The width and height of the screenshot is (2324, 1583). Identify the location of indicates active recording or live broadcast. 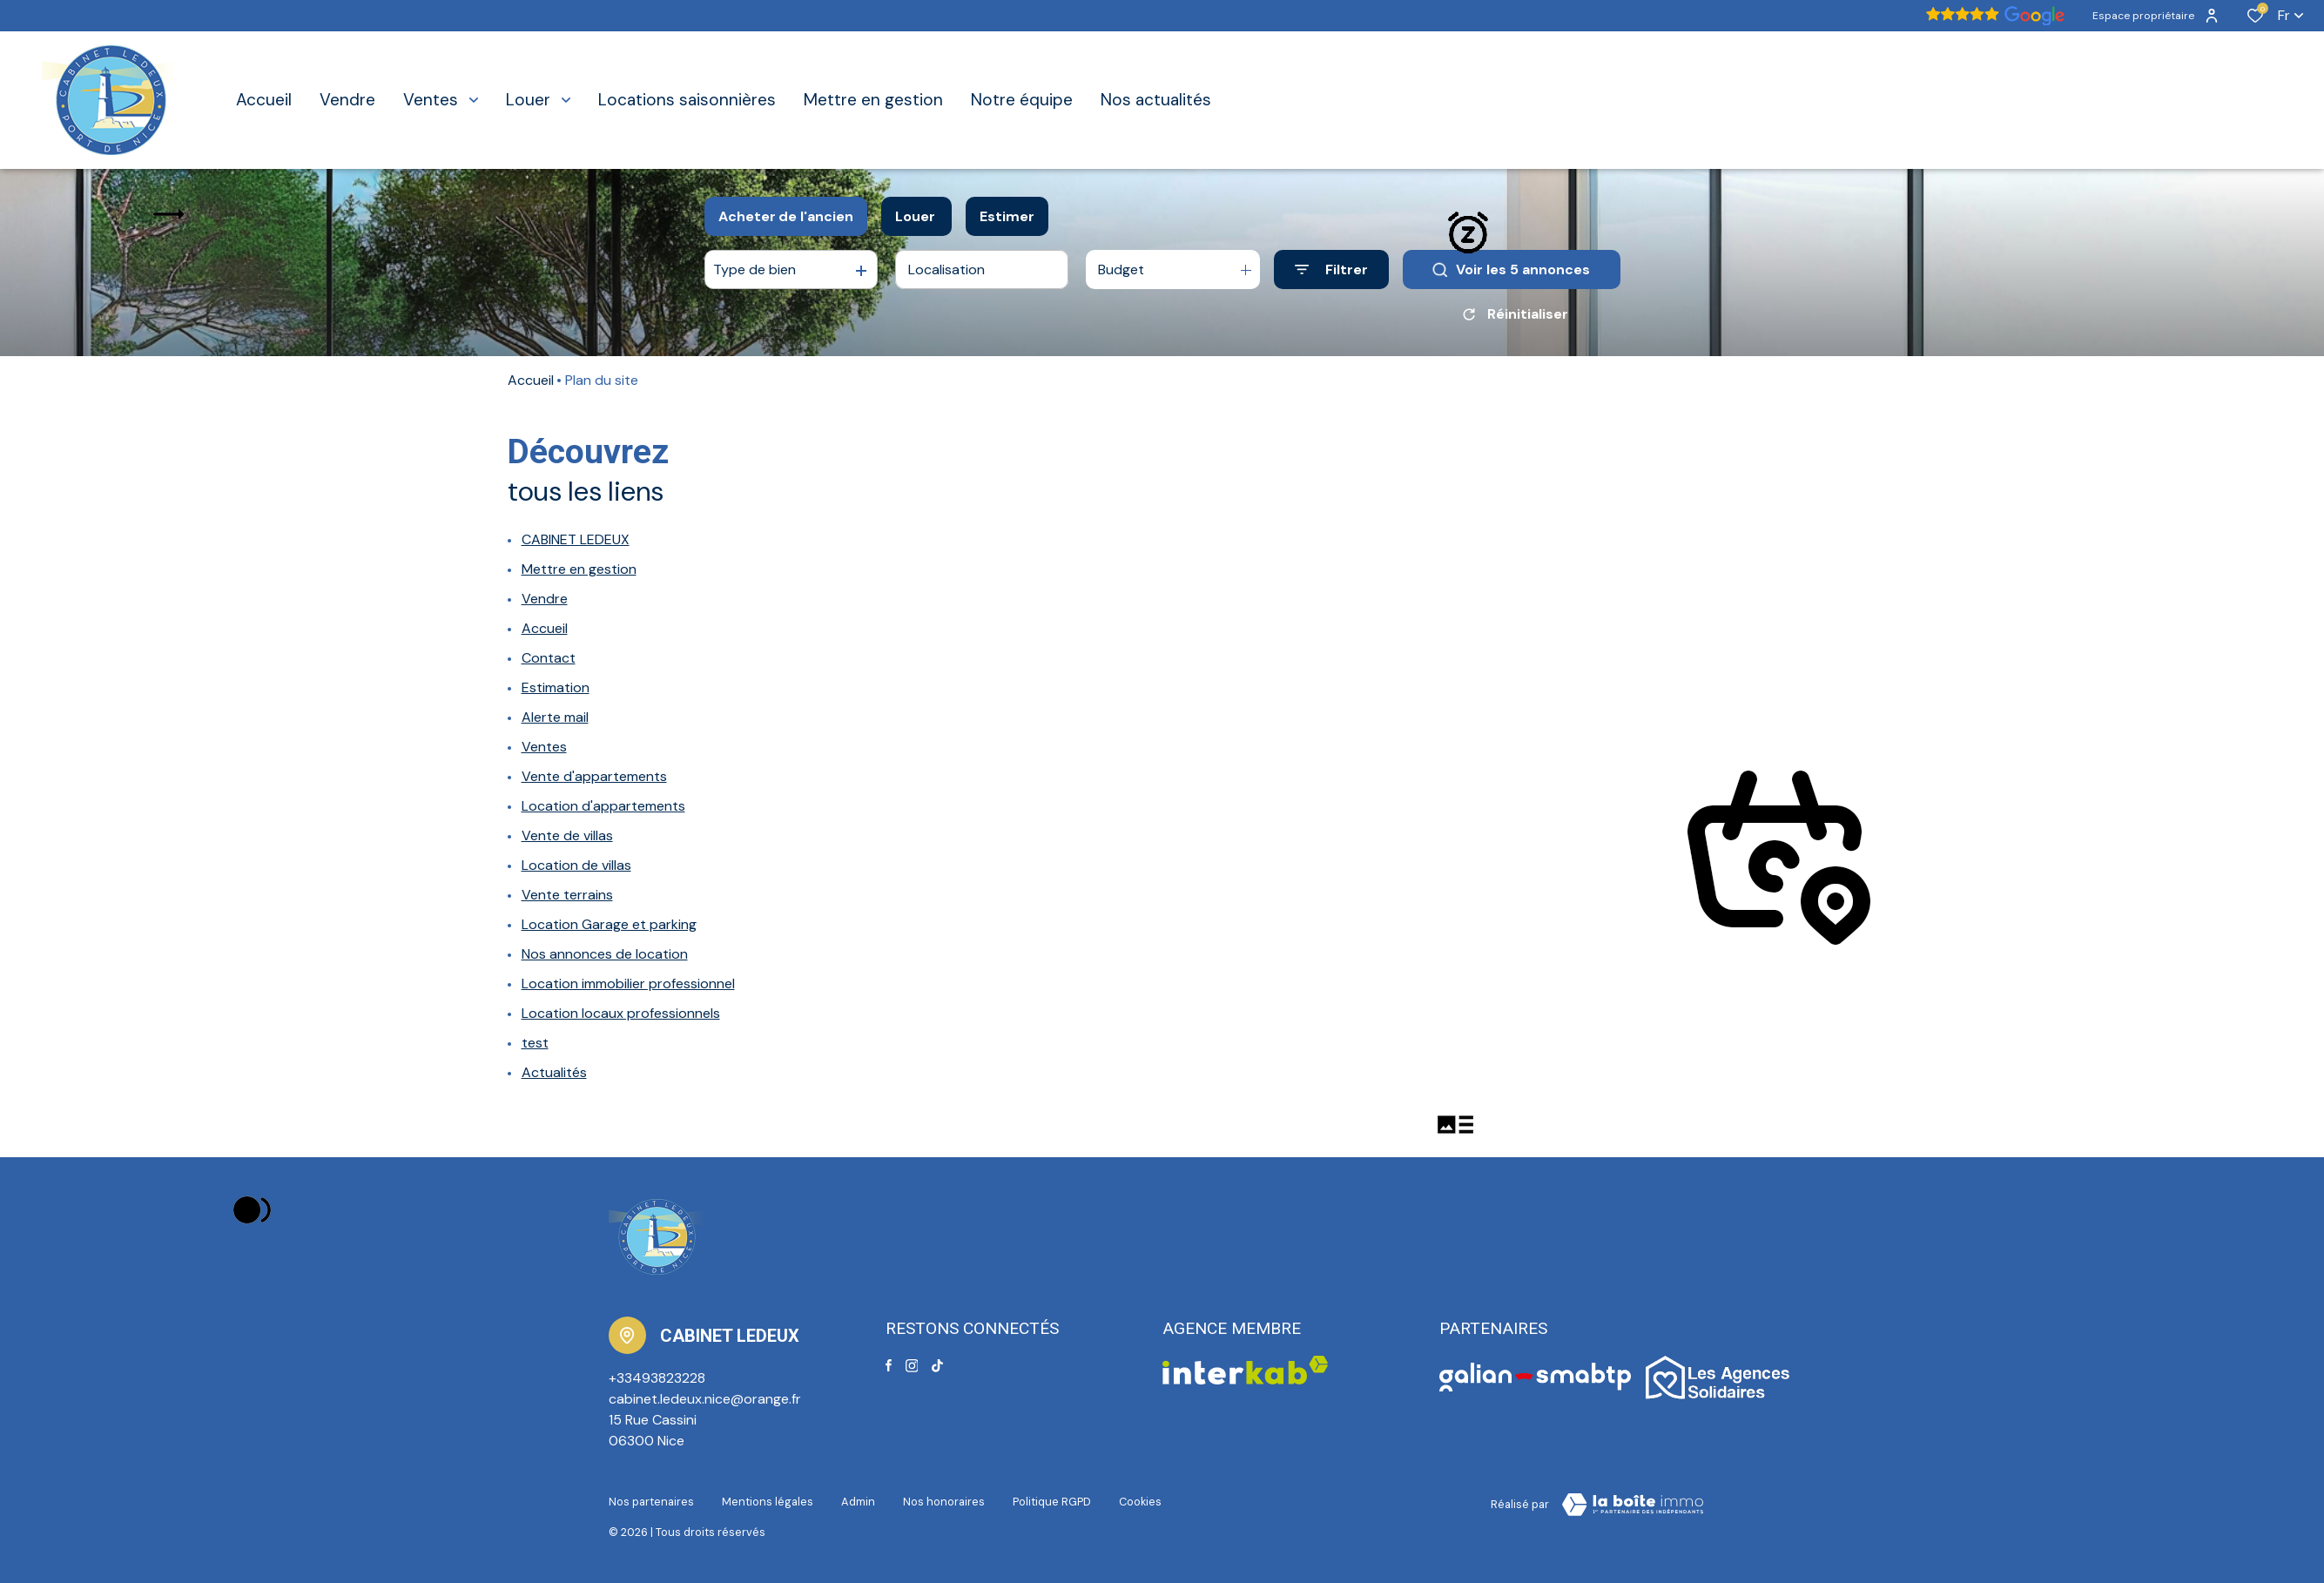
(252, 1209).